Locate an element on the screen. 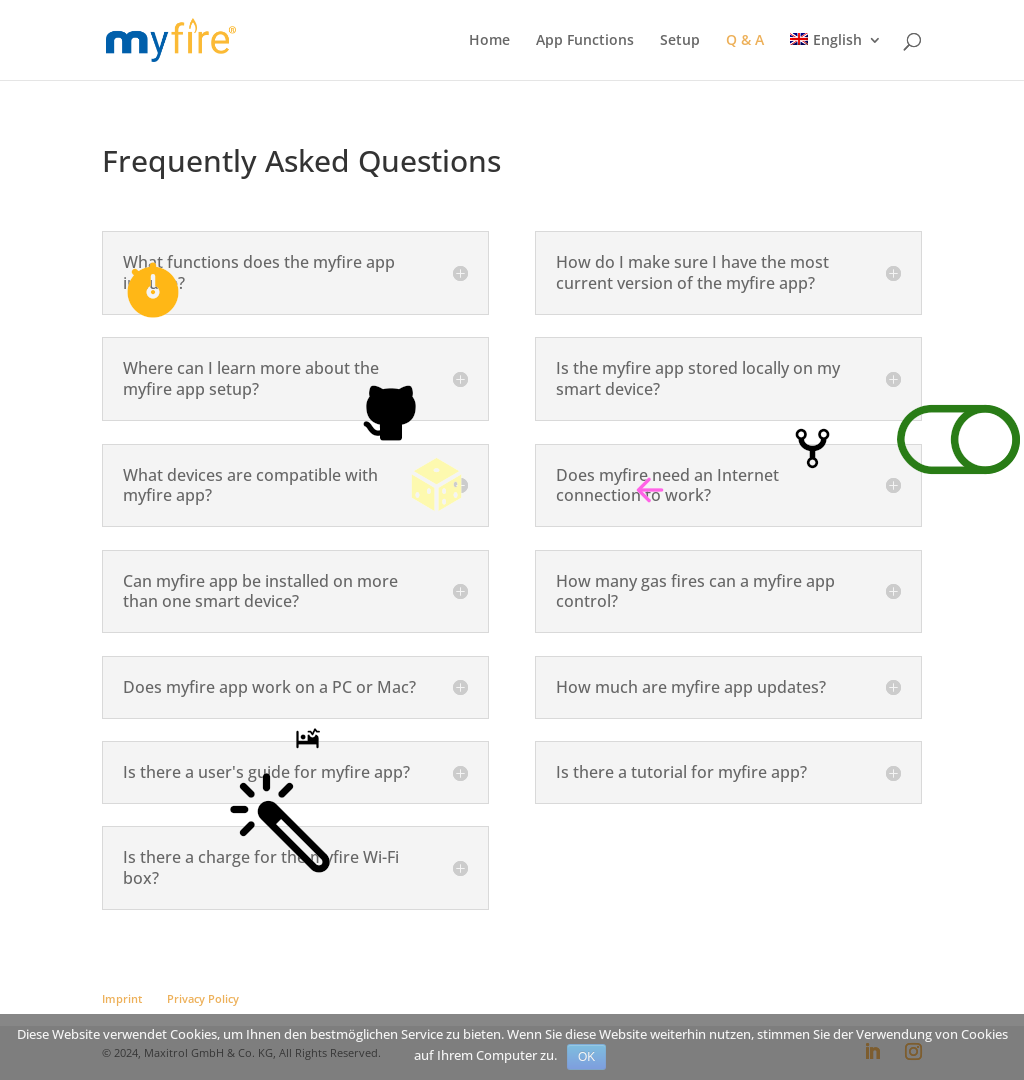  view git branch network or commit history is located at coordinates (812, 448).